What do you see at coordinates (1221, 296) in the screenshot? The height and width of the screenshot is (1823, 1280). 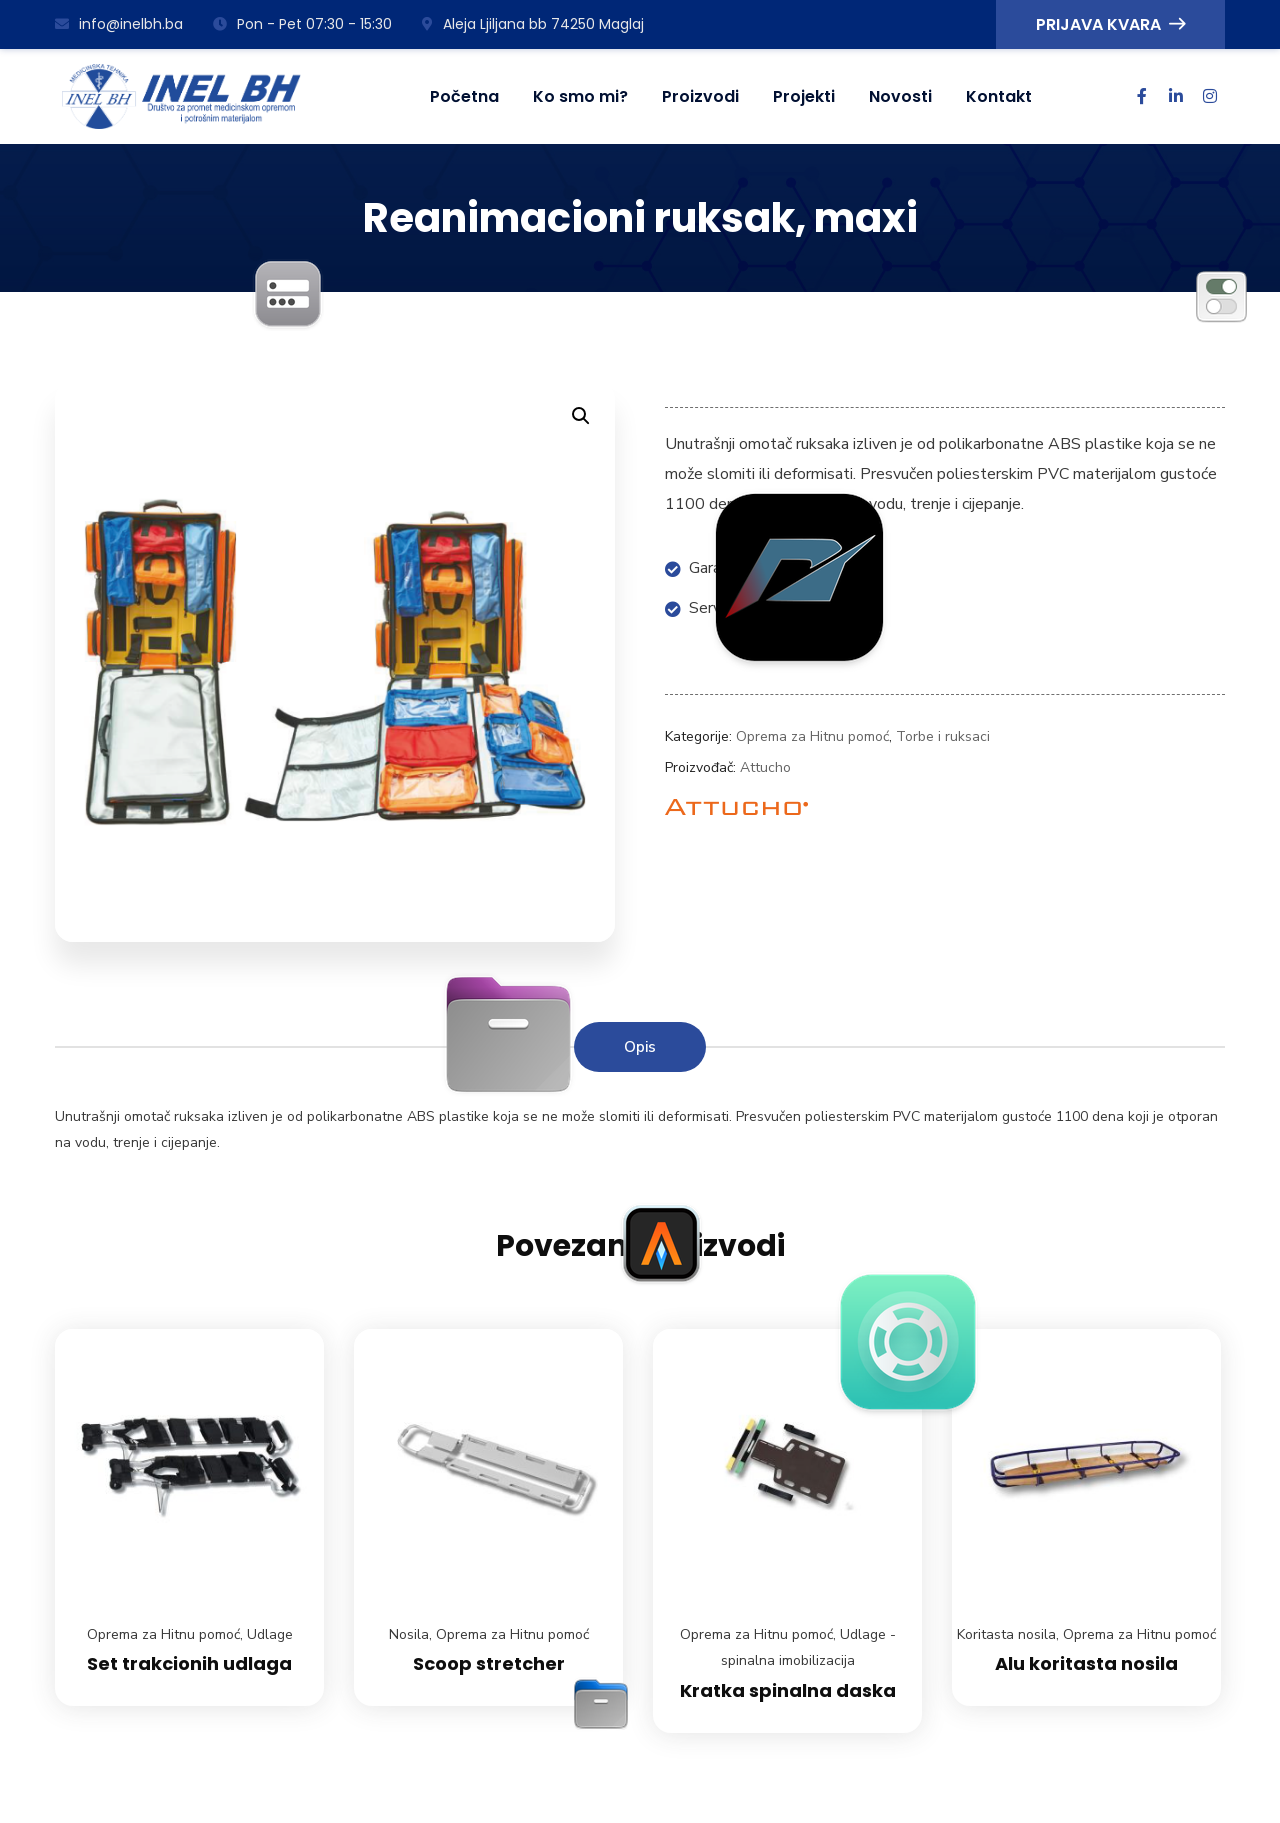 I see `open system tweaks or customization settings` at bounding box center [1221, 296].